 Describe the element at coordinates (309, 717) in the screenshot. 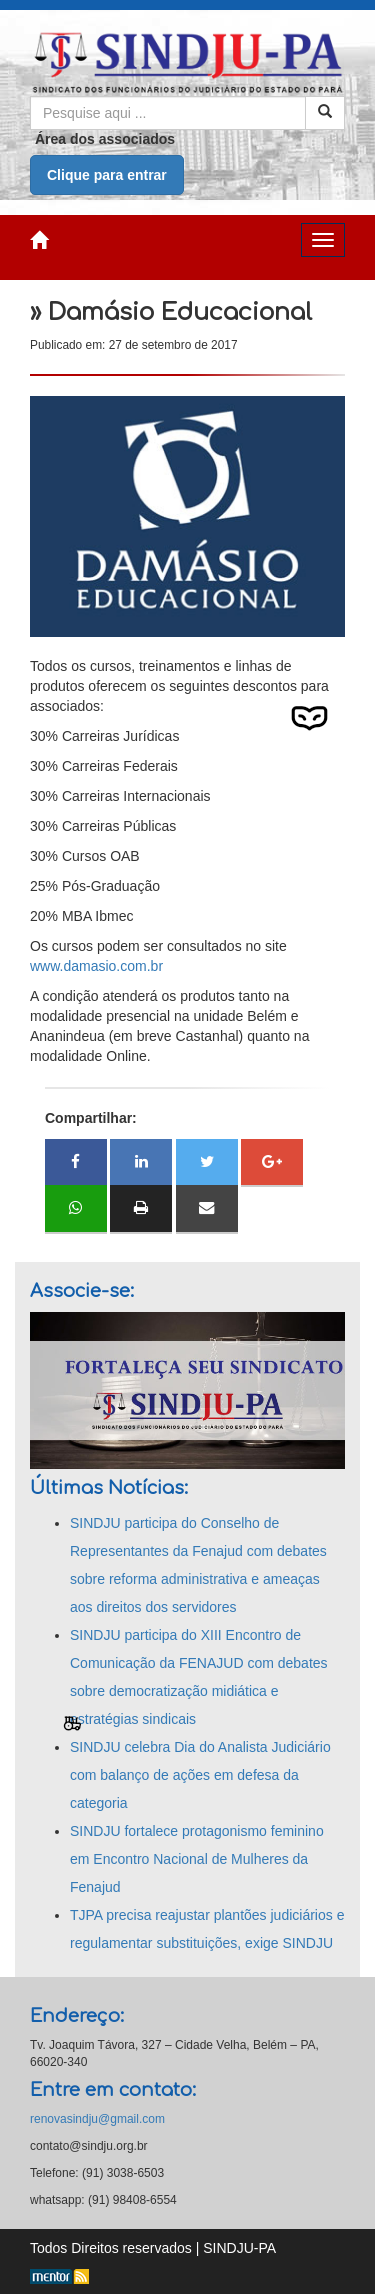

I see `enable incognito or private browsing mode` at that location.